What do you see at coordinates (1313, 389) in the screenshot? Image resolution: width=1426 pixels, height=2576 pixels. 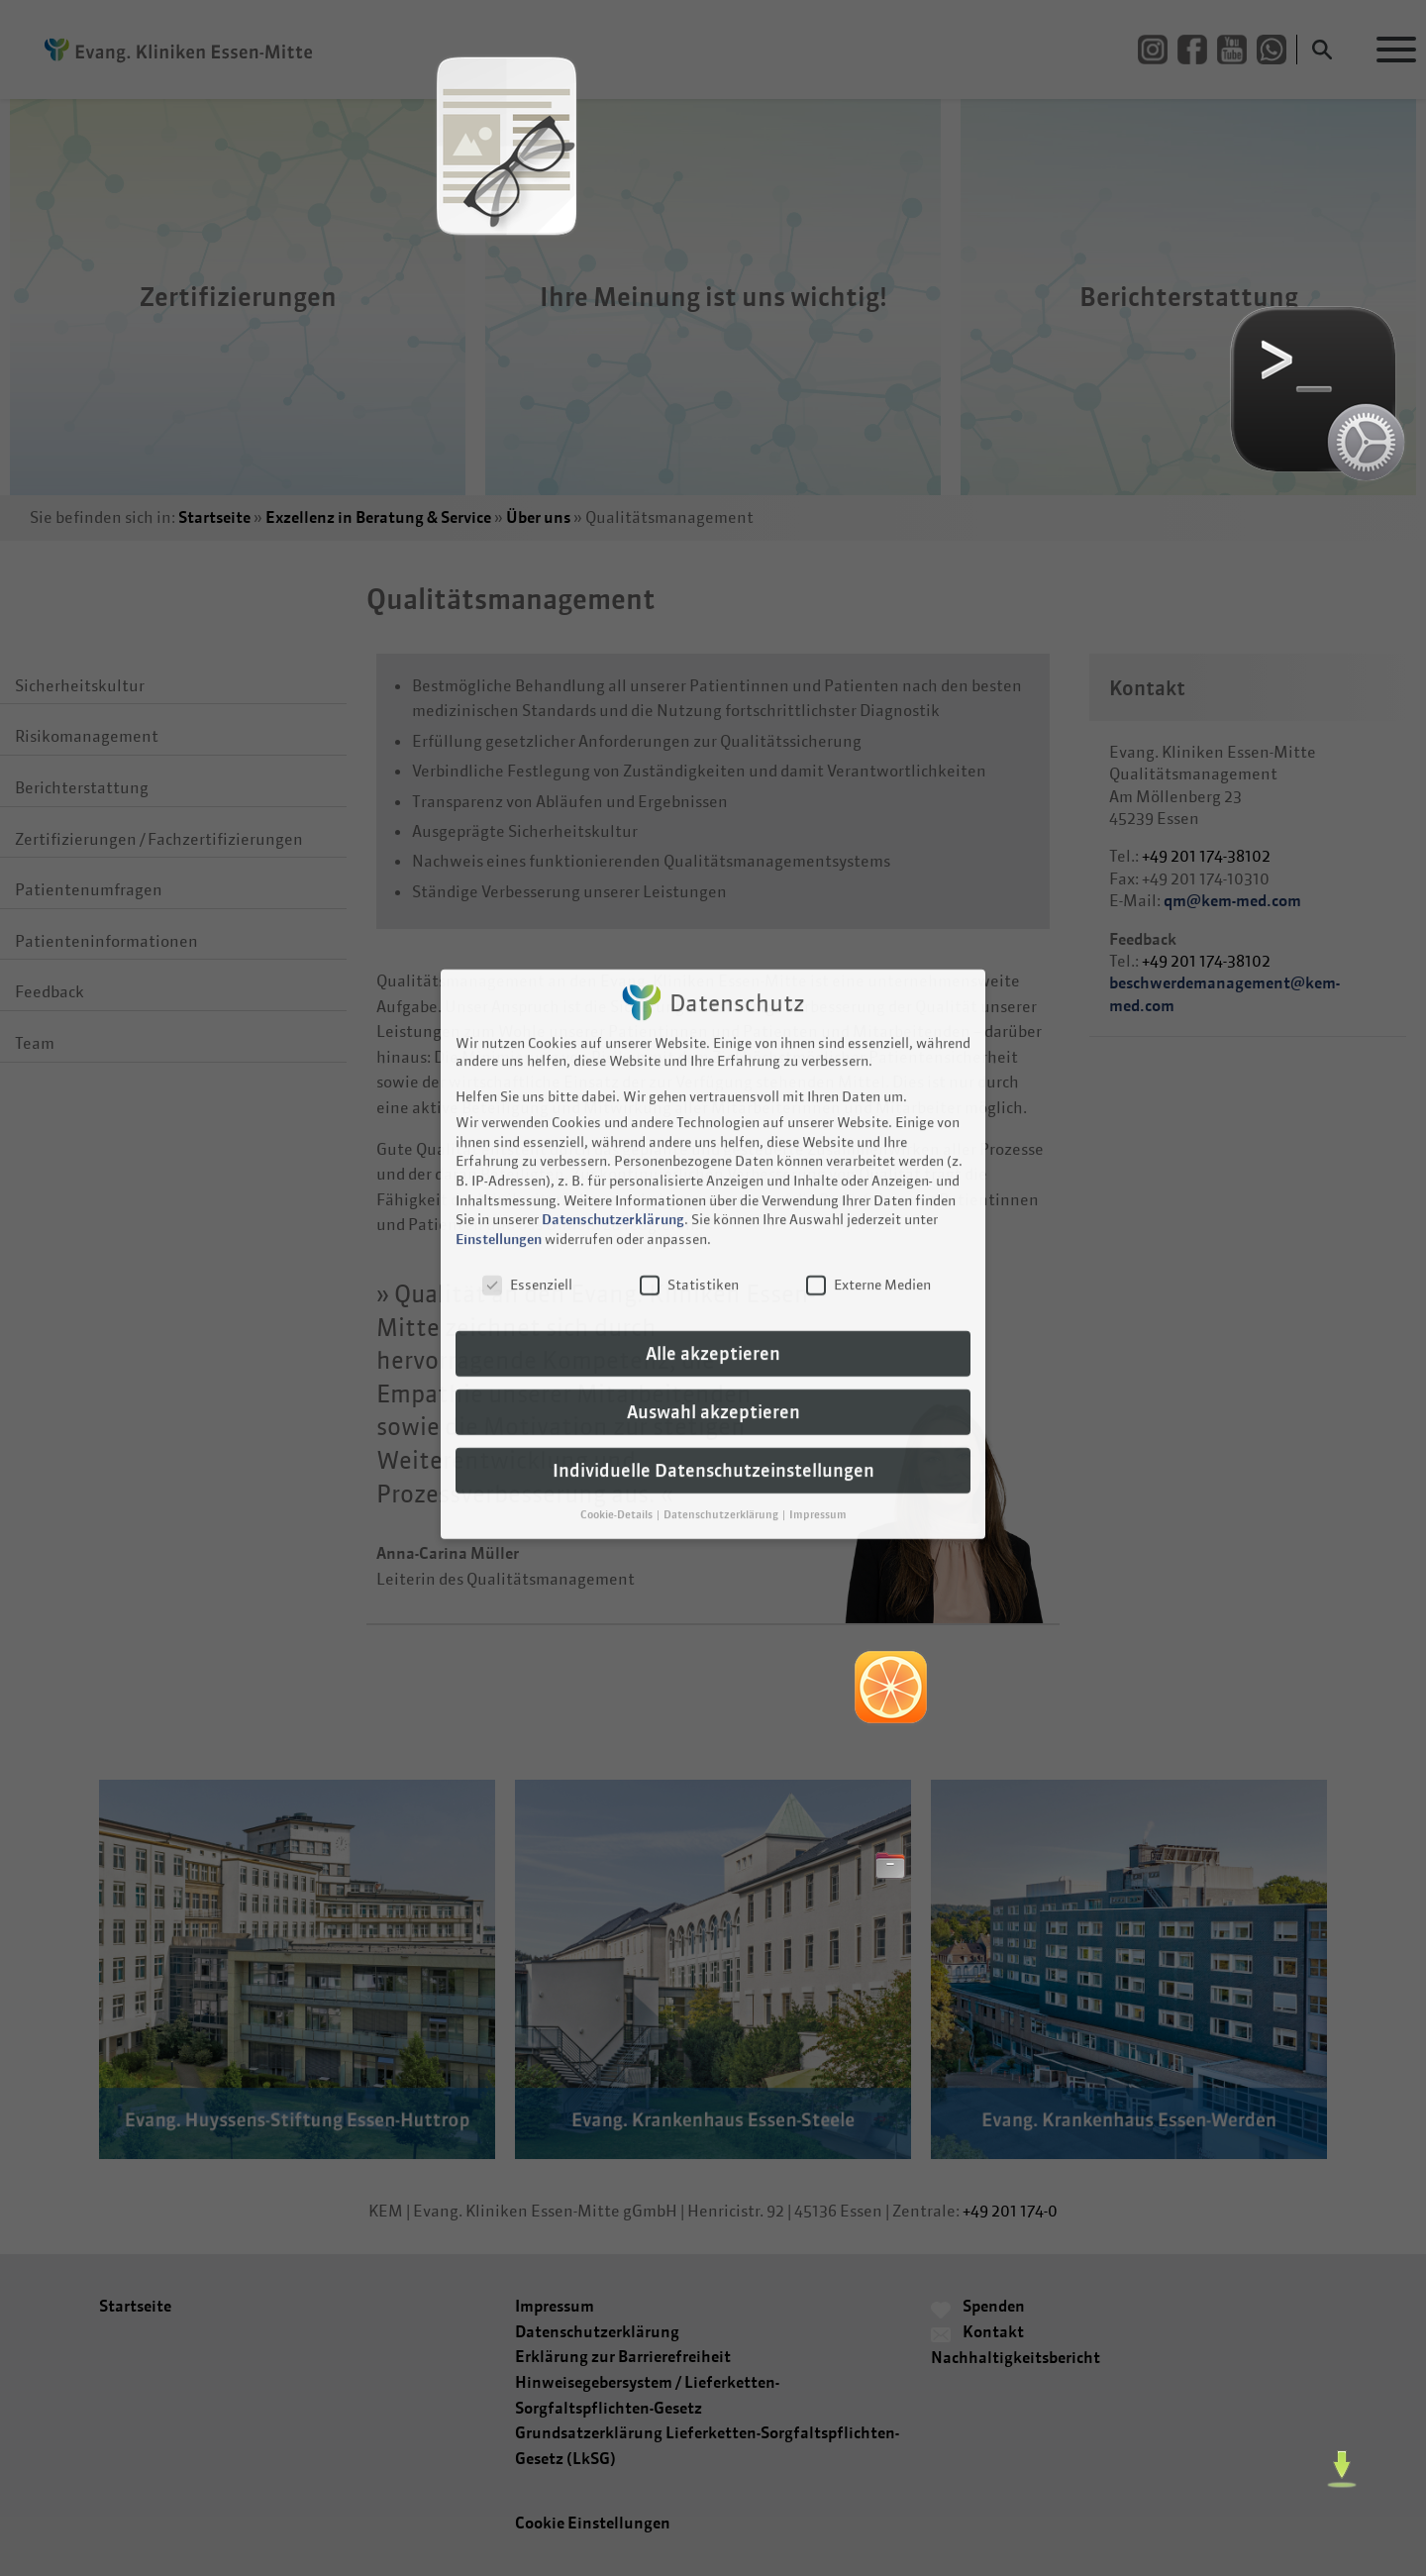 I see `open terminal preferences or settings` at bounding box center [1313, 389].